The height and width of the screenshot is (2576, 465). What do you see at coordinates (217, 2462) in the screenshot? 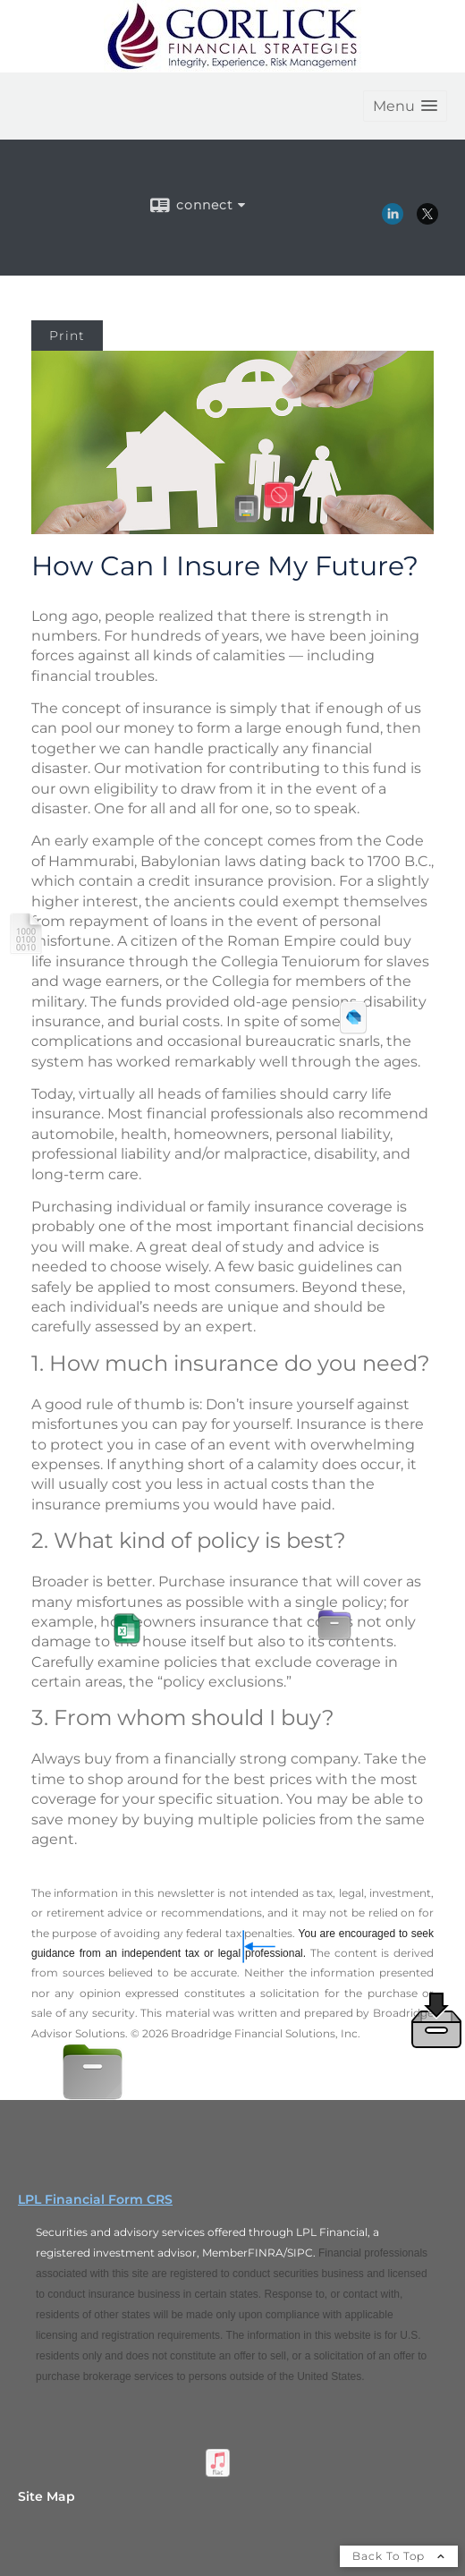
I see `a flac audio file` at bounding box center [217, 2462].